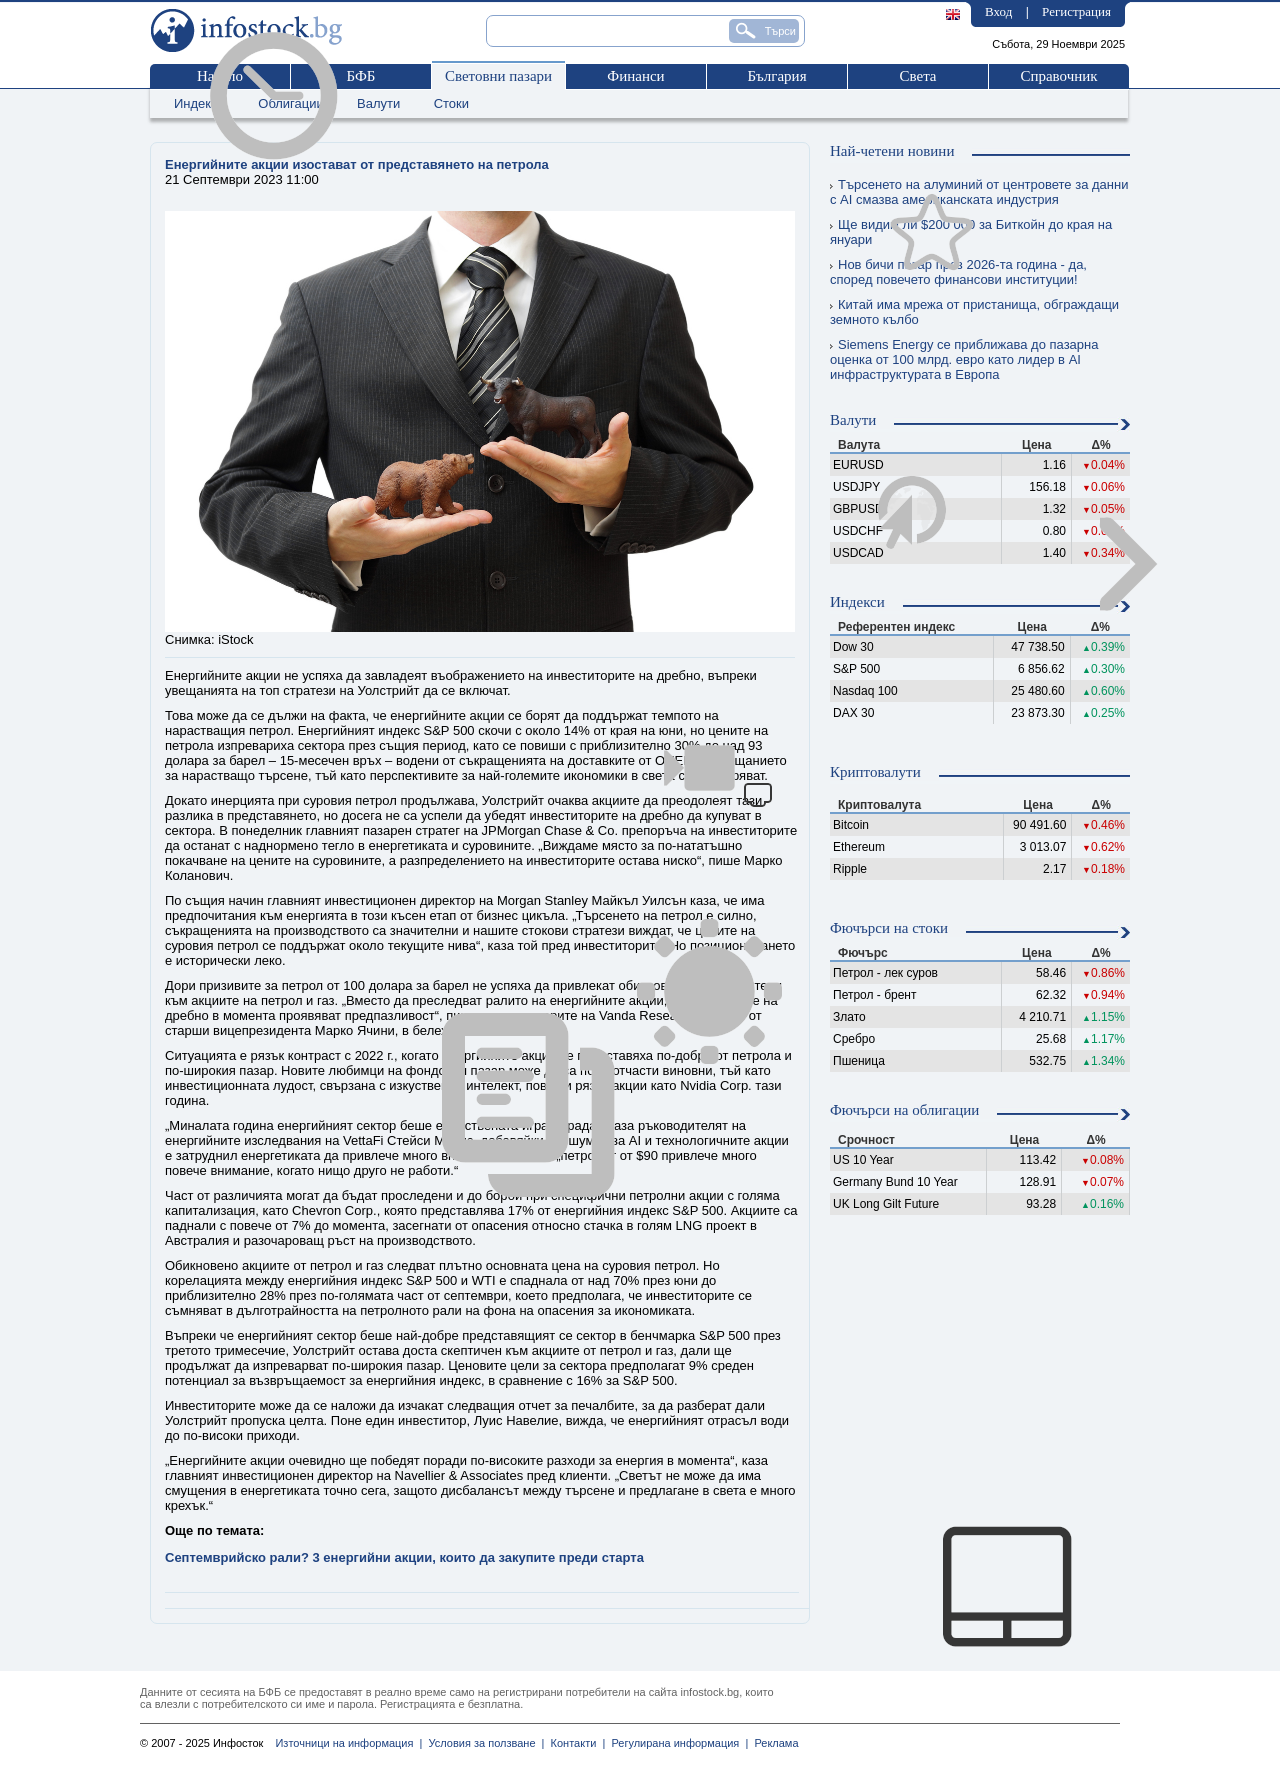  I want to click on view documents or files, so click(534, 1105).